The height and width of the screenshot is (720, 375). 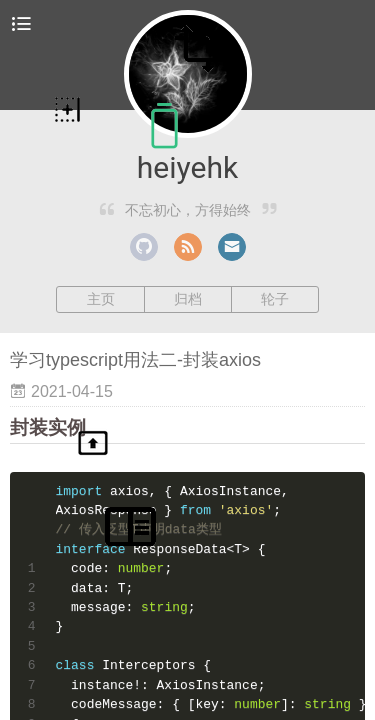 What do you see at coordinates (93, 443) in the screenshot?
I see `start screen sharing or presentation mode` at bounding box center [93, 443].